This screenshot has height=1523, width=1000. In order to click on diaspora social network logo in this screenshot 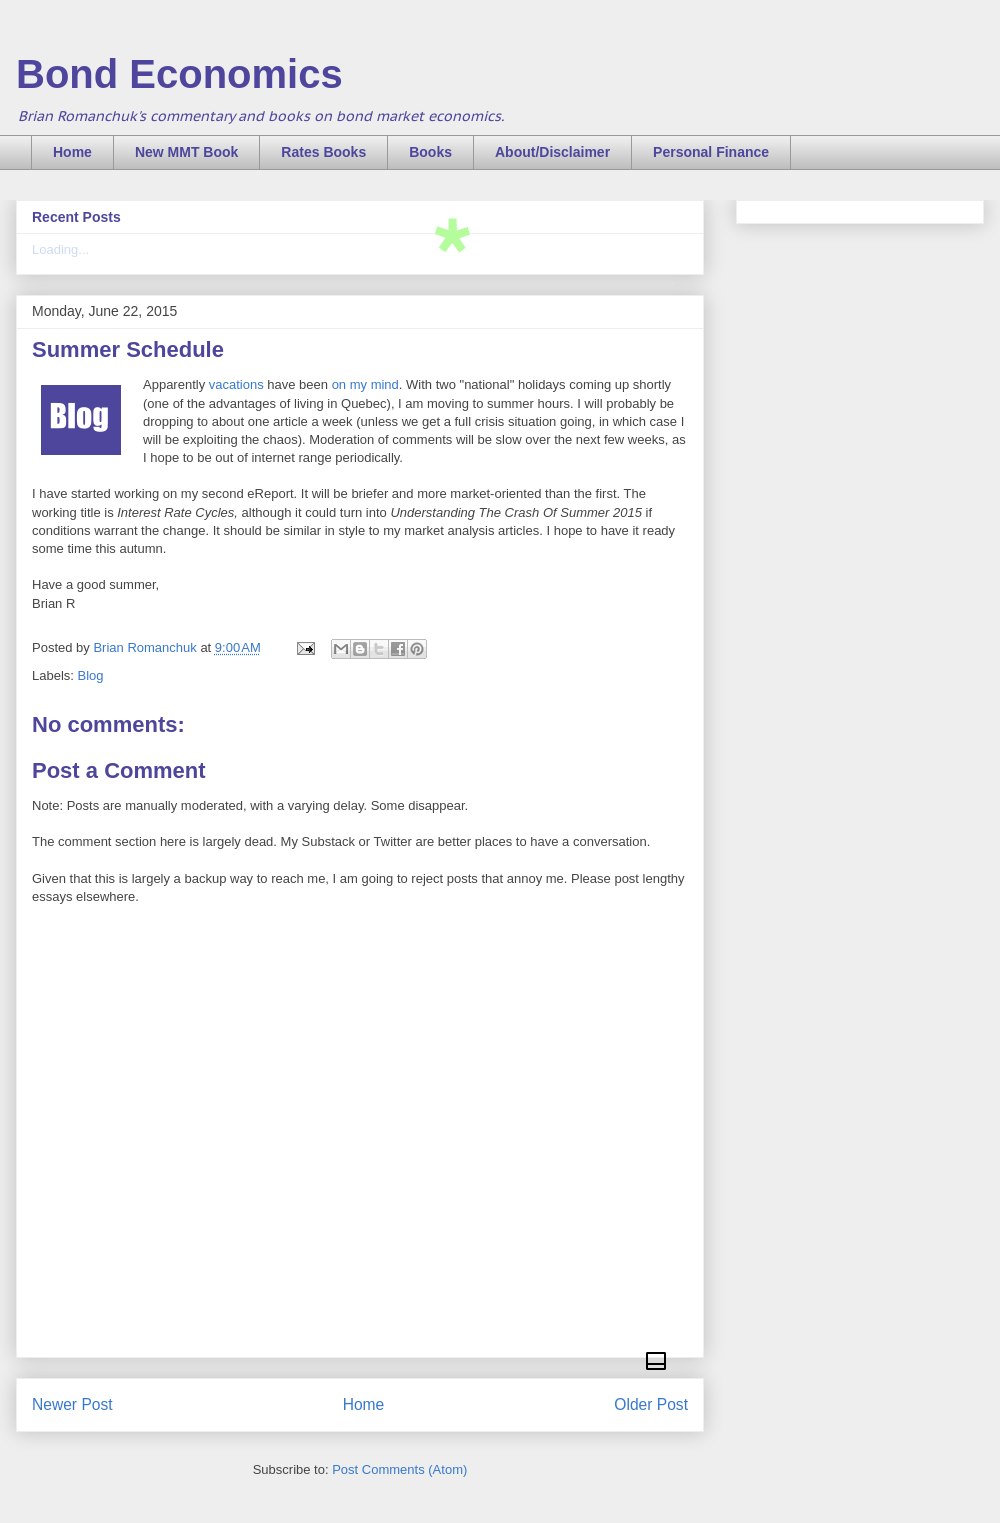, I will do `click(452, 235)`.